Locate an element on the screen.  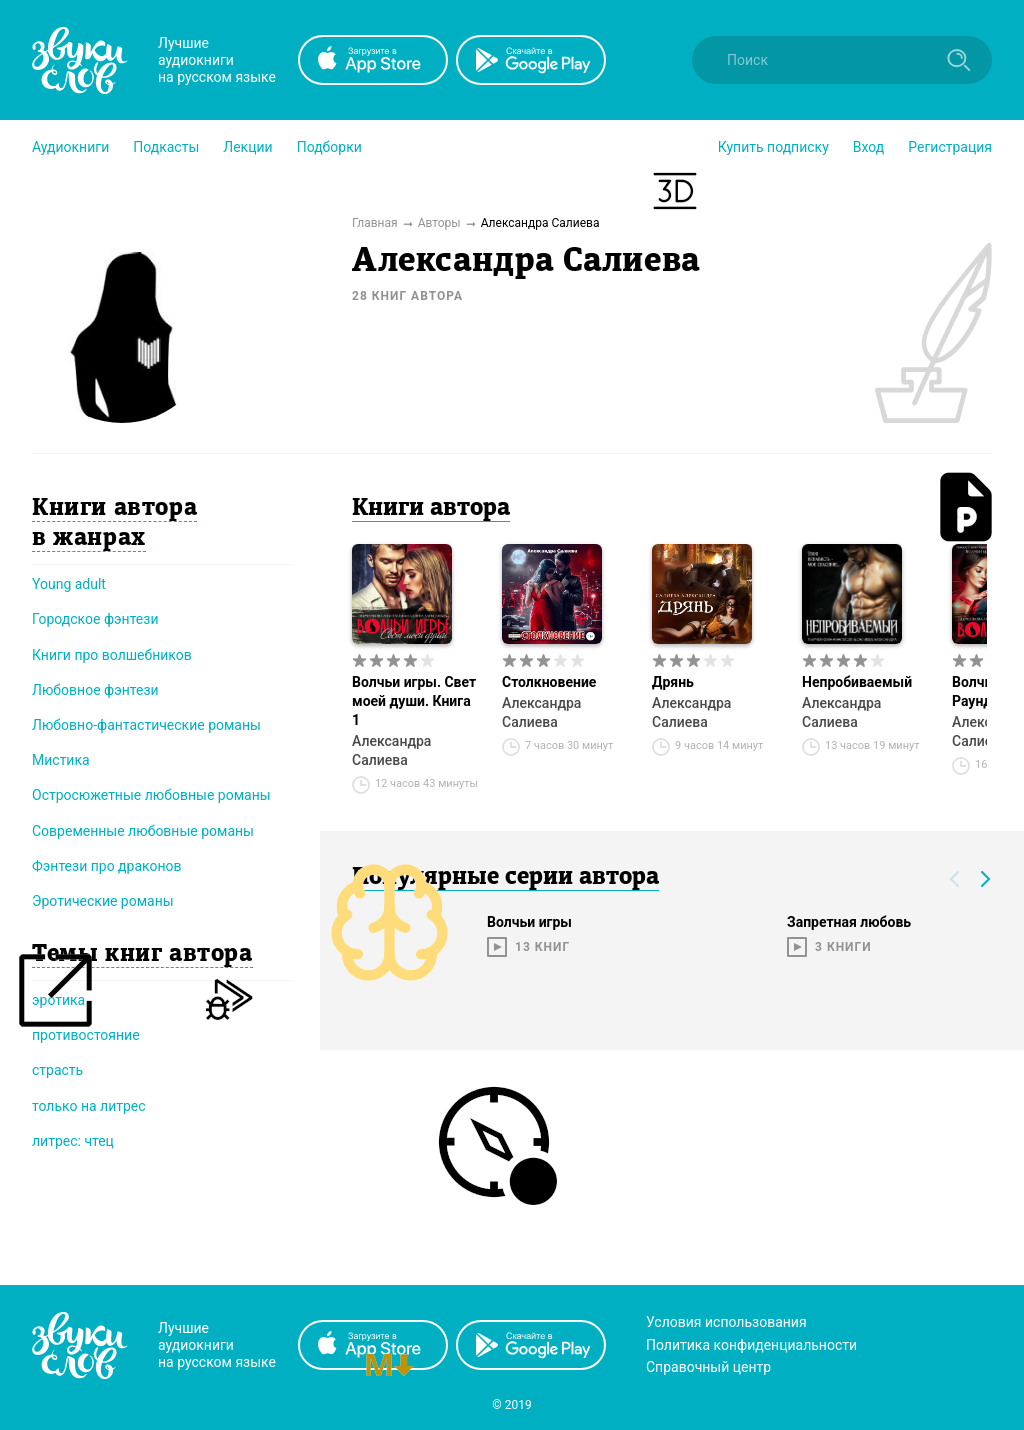
format text using markdown is located at coordinates (390, 1364).